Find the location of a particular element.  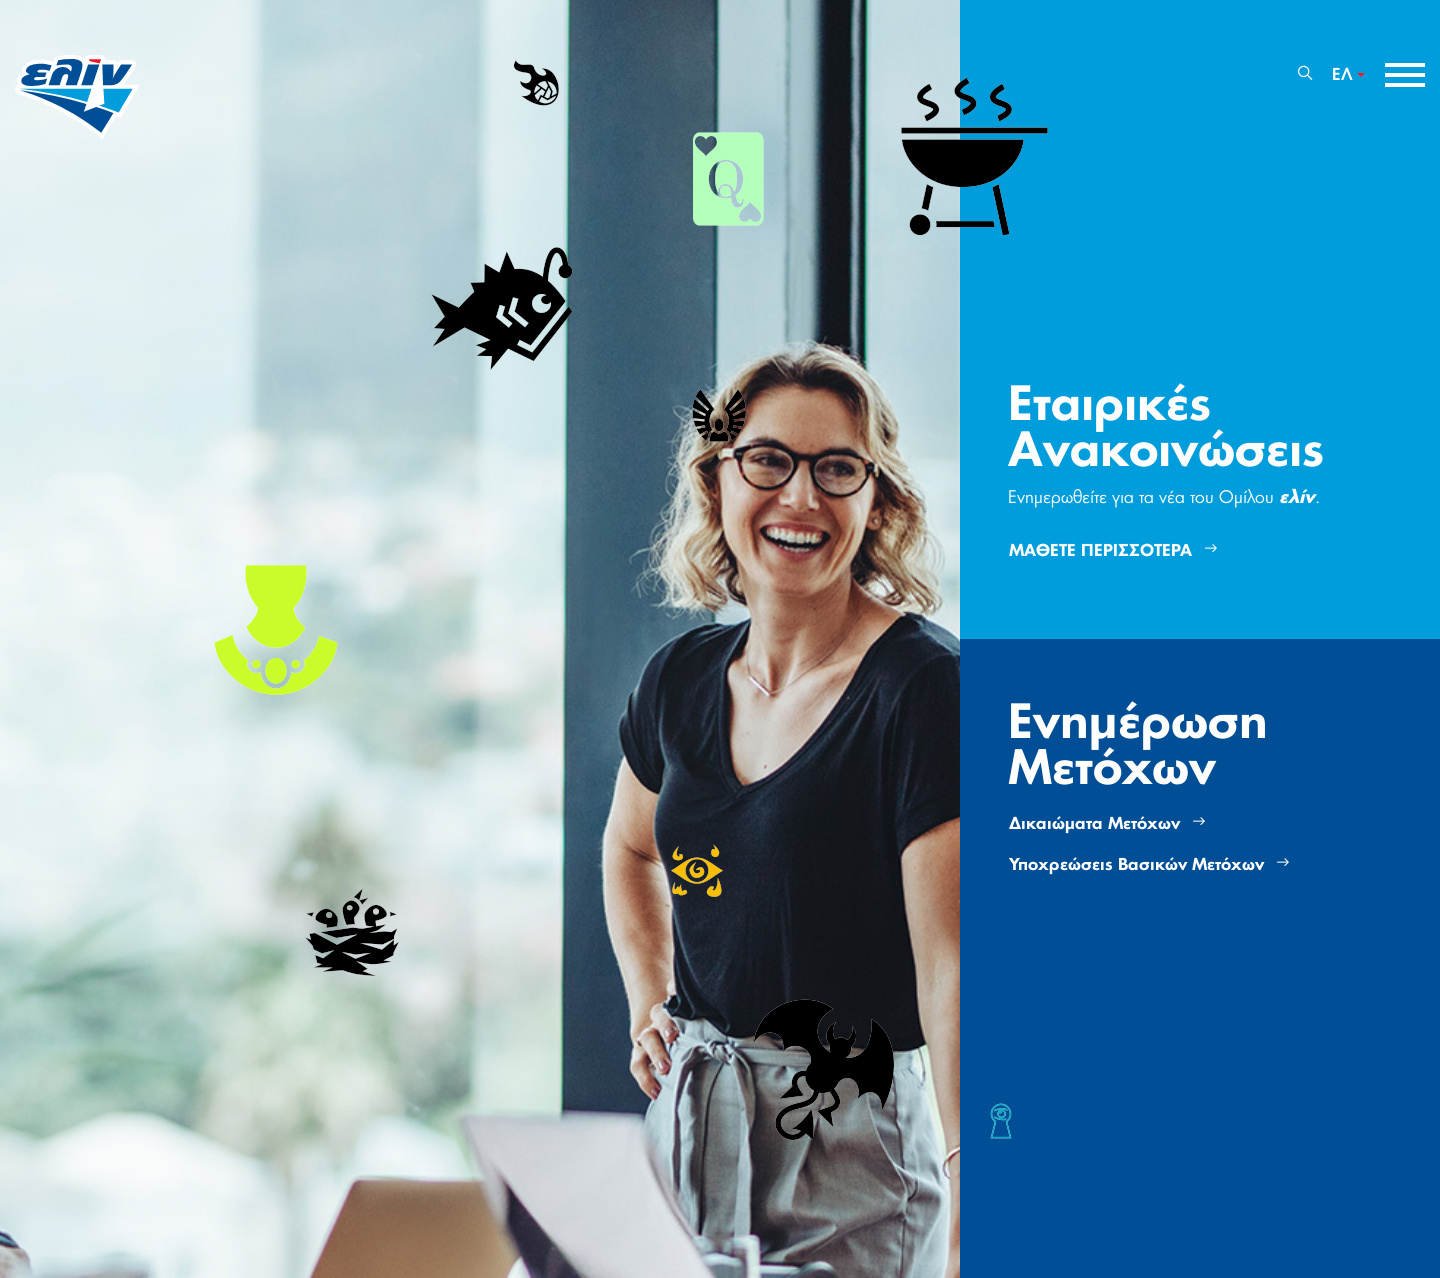

indicates someone may be watching or monitoring activity is located at coordinates (1001, 1121).